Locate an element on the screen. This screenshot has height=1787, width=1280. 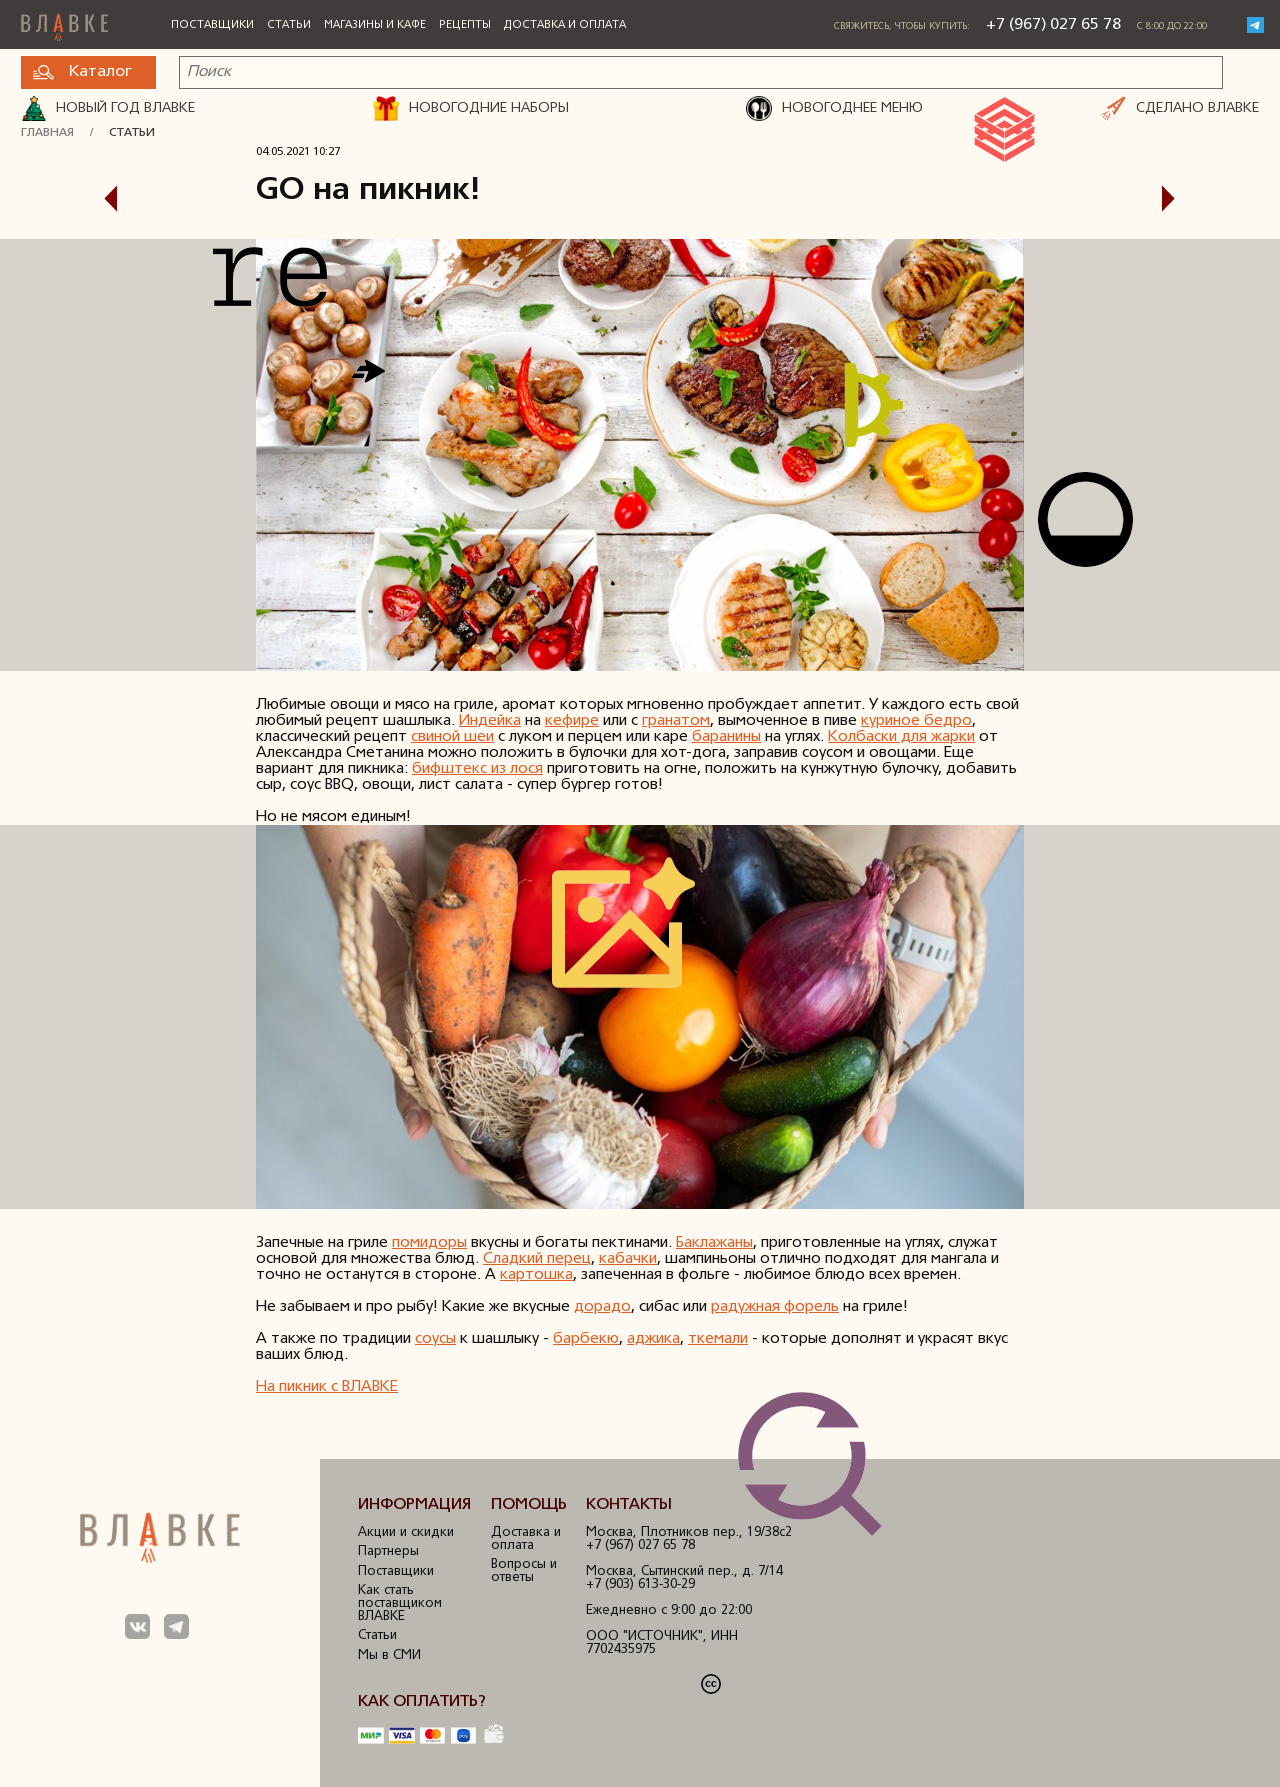
generate or enhance an image using AI is located at coordinates (617, 929).